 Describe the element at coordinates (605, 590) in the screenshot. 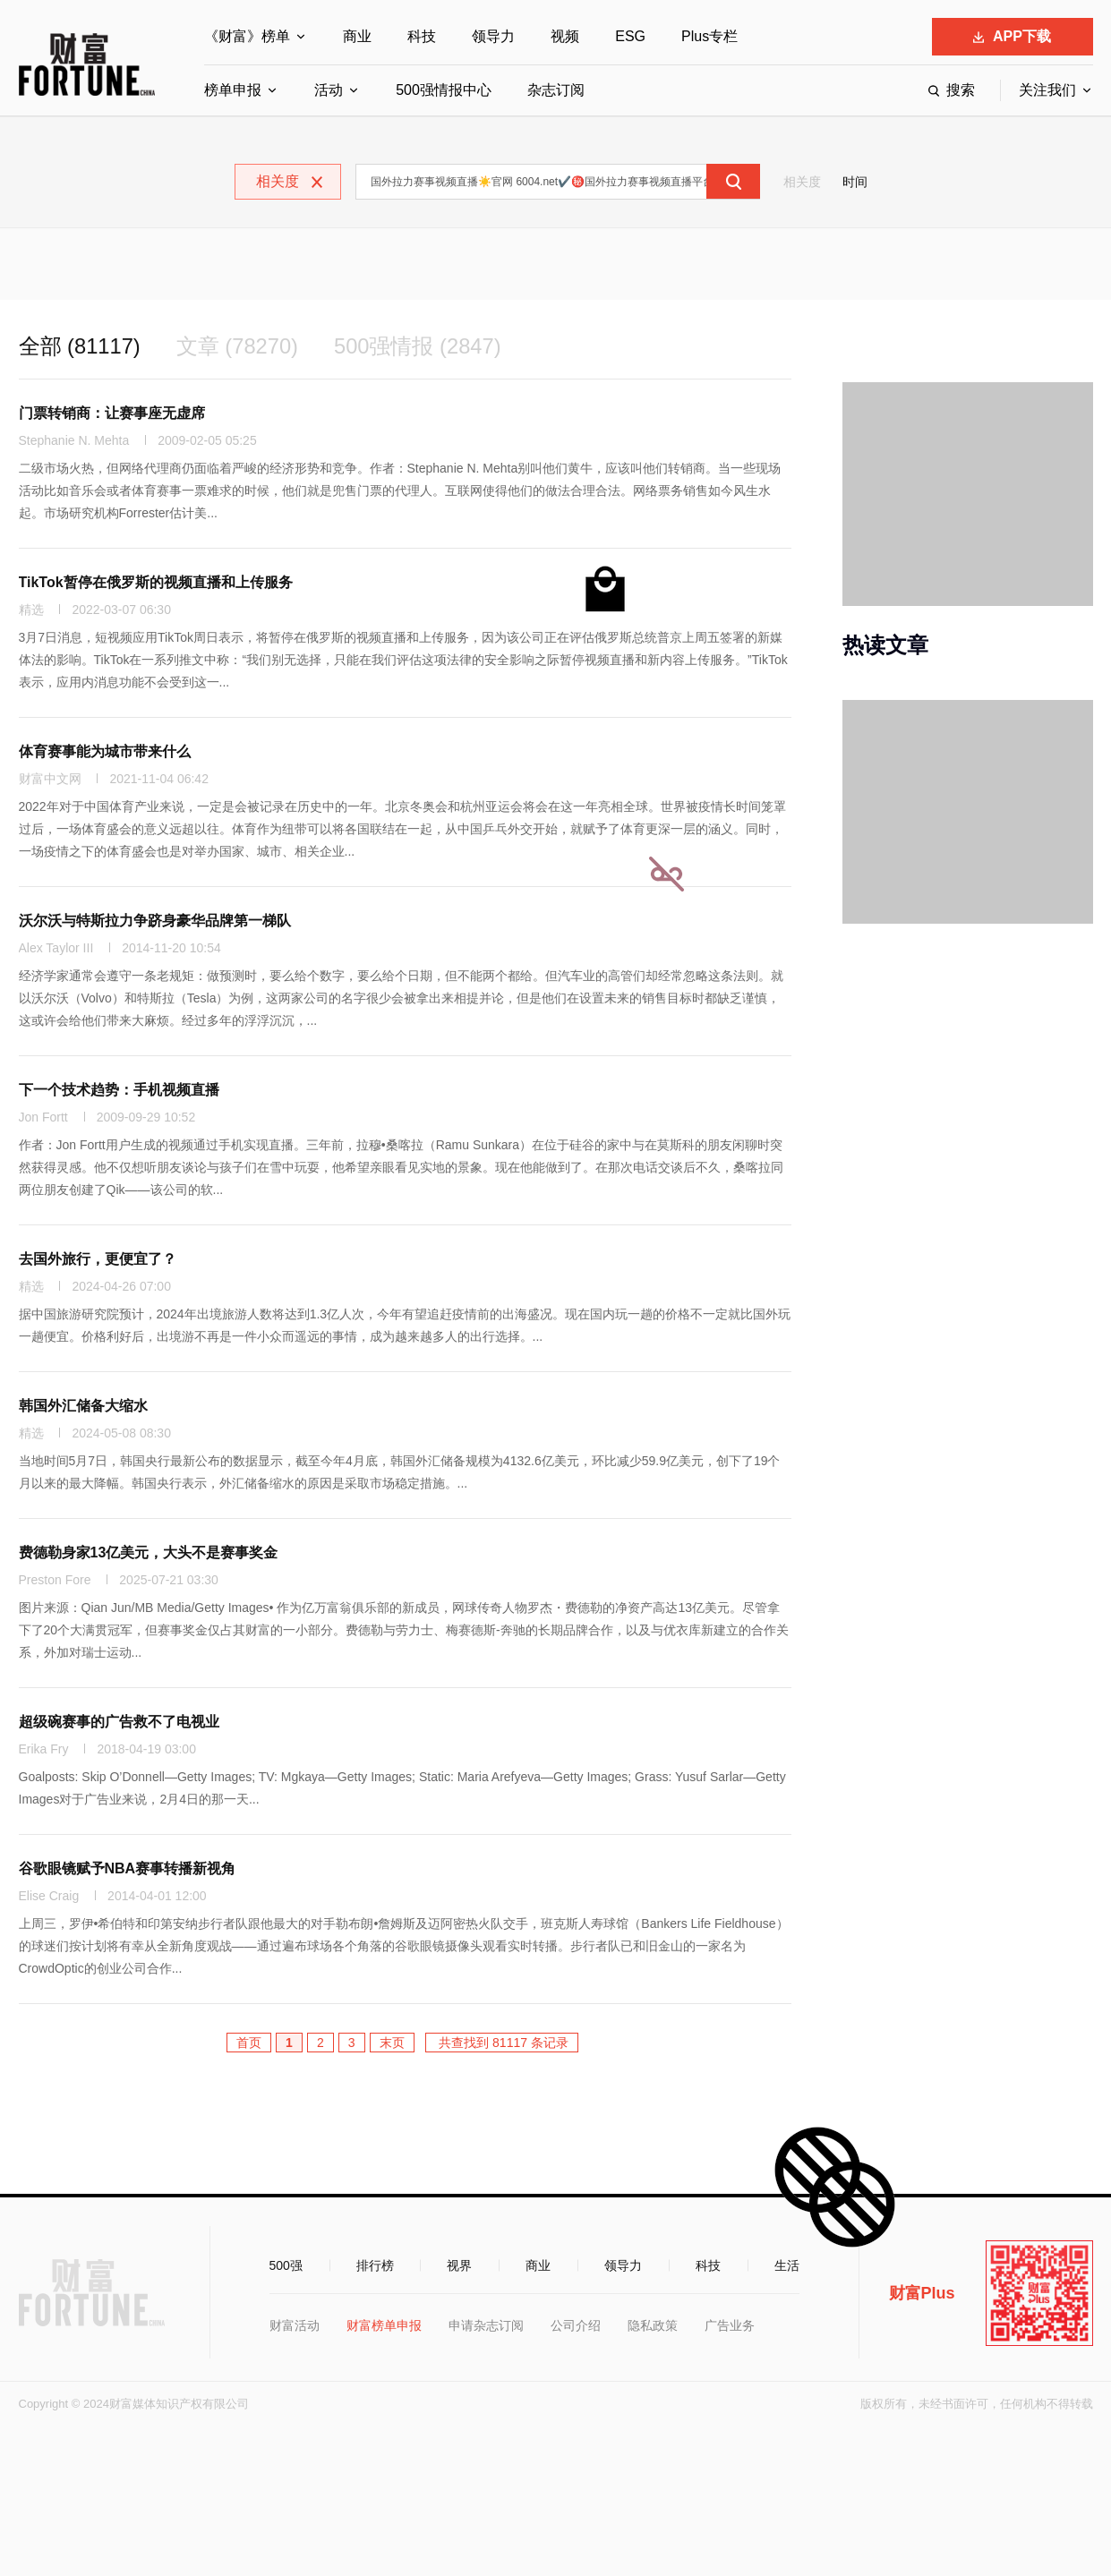

I see `open shopping bag or cart` at that location.